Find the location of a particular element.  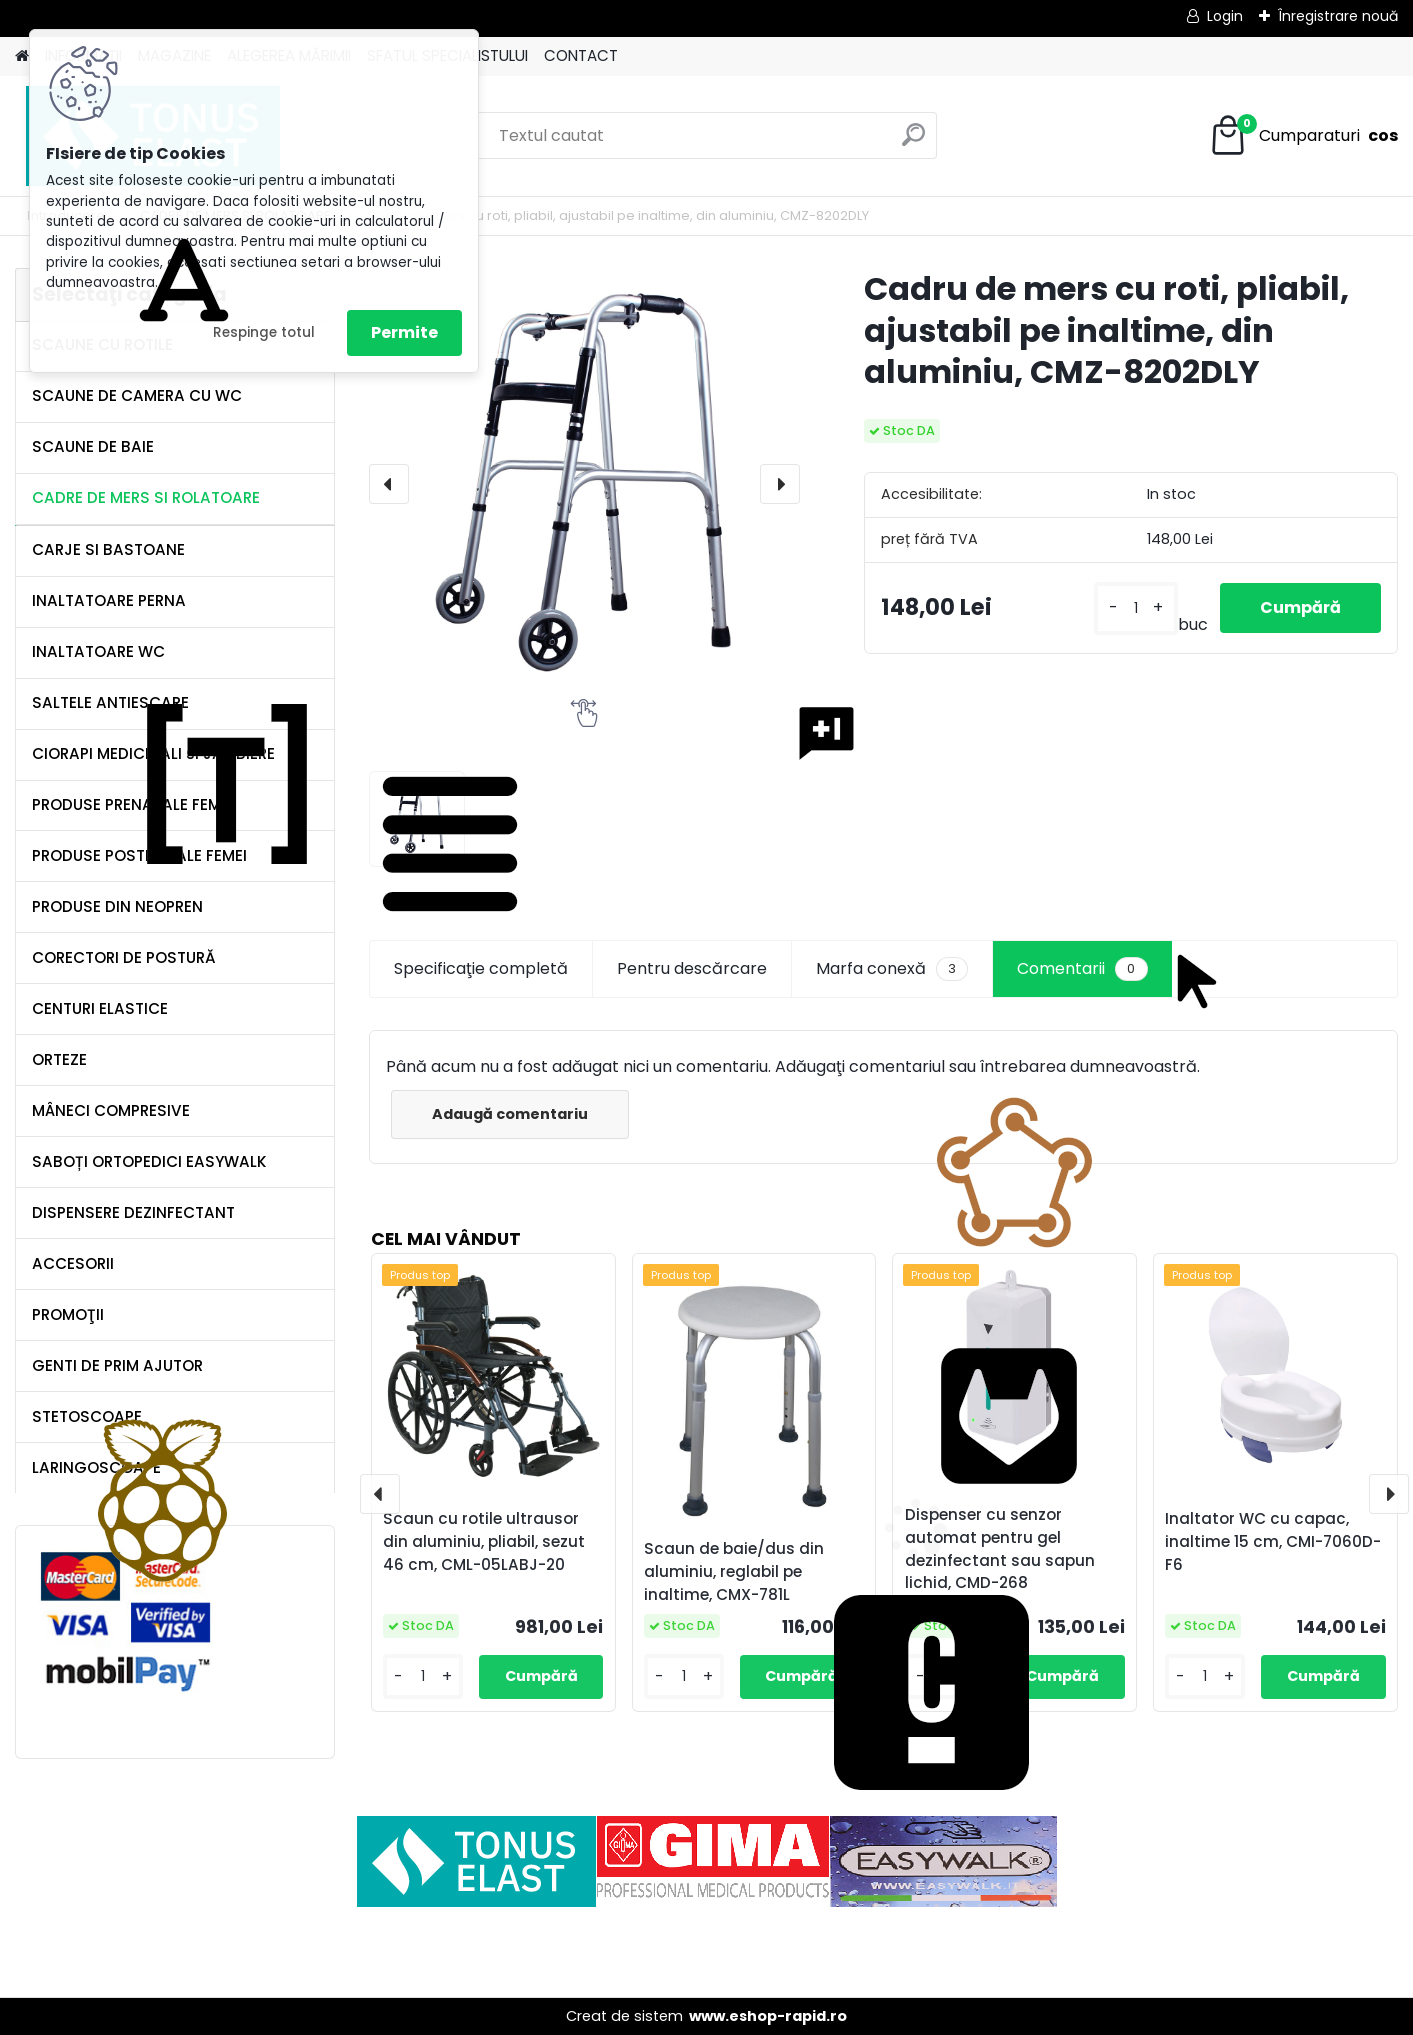

TOML configuration file format logo is located at coordinates (227, 784).